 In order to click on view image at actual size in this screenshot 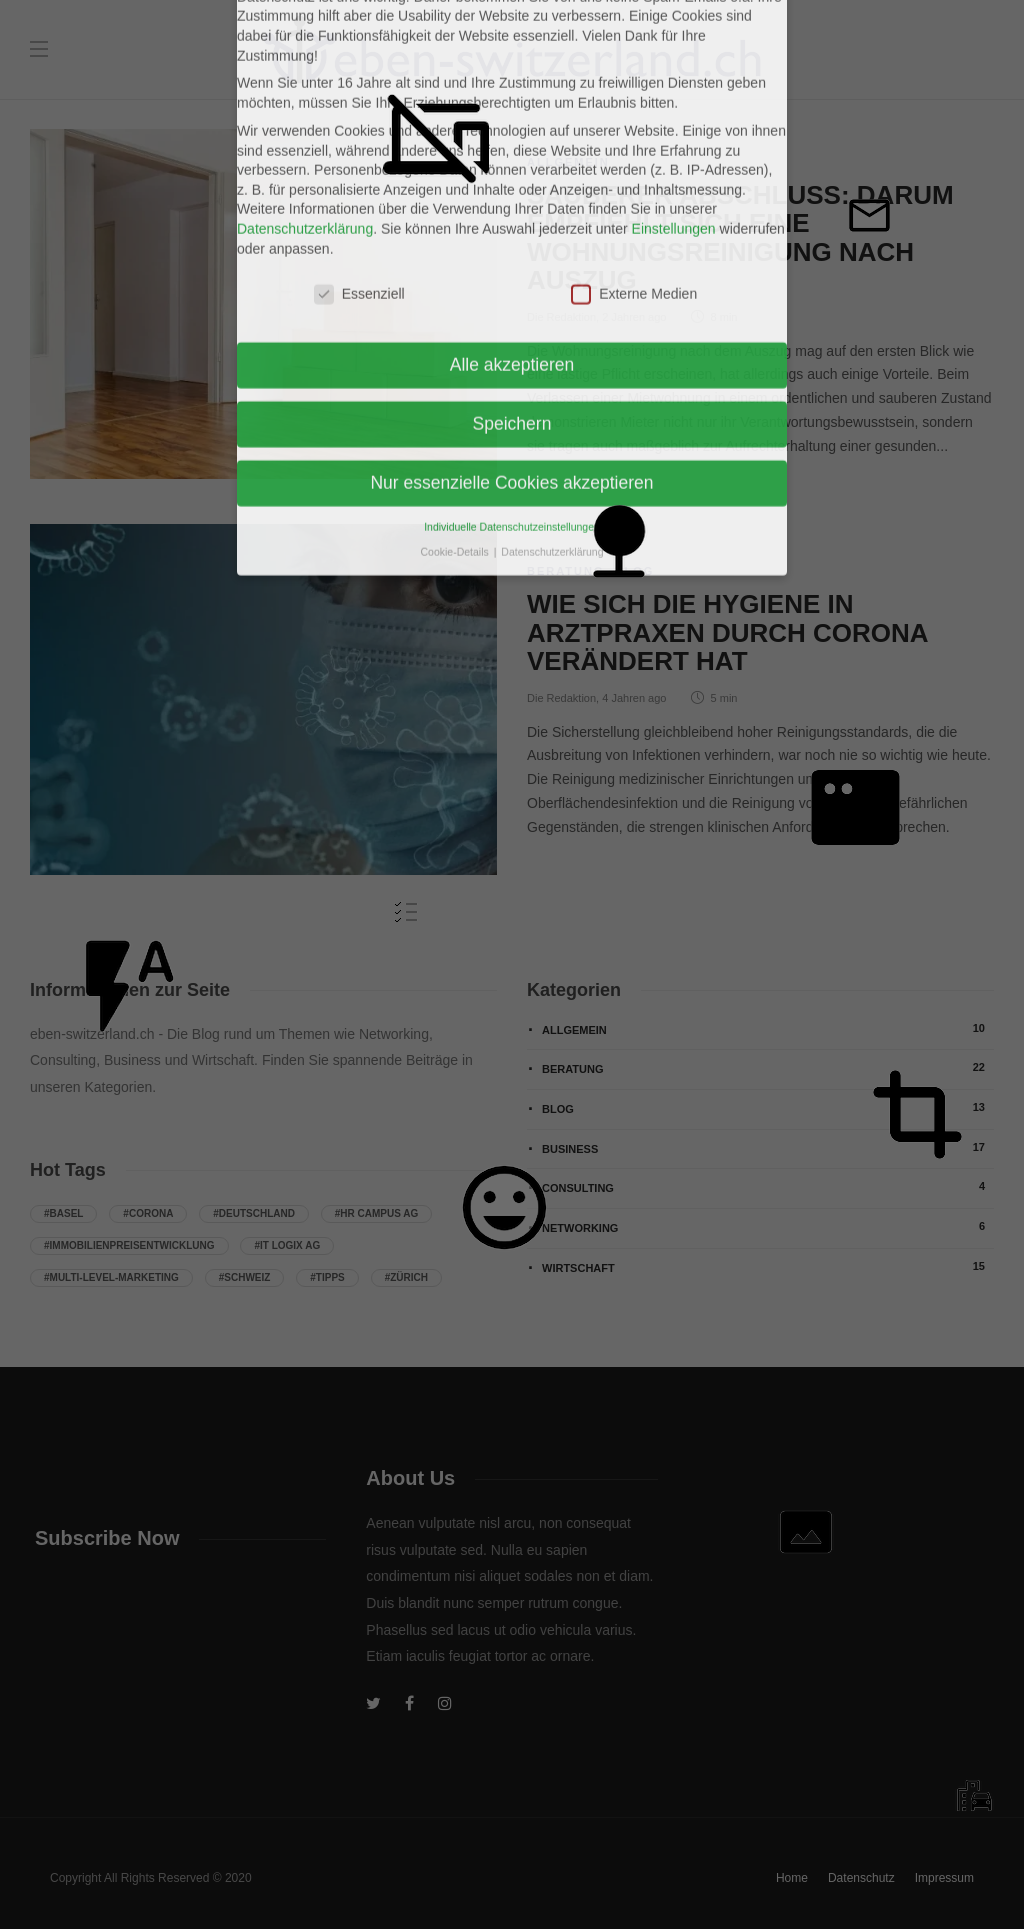, I will do `click(806, 1532)`.